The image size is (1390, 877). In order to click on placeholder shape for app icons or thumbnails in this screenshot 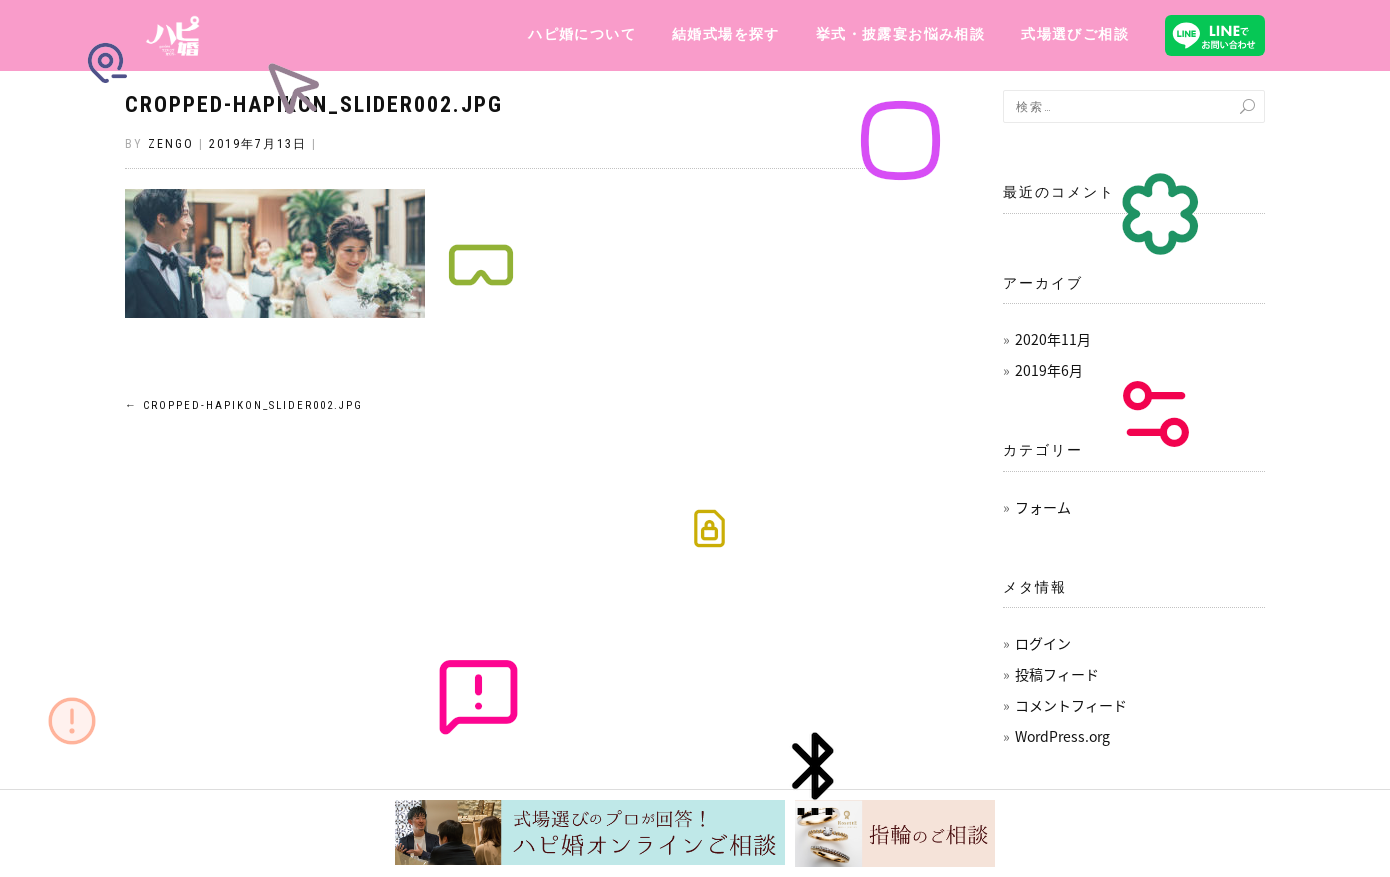, I will do `click(900, 140)`.